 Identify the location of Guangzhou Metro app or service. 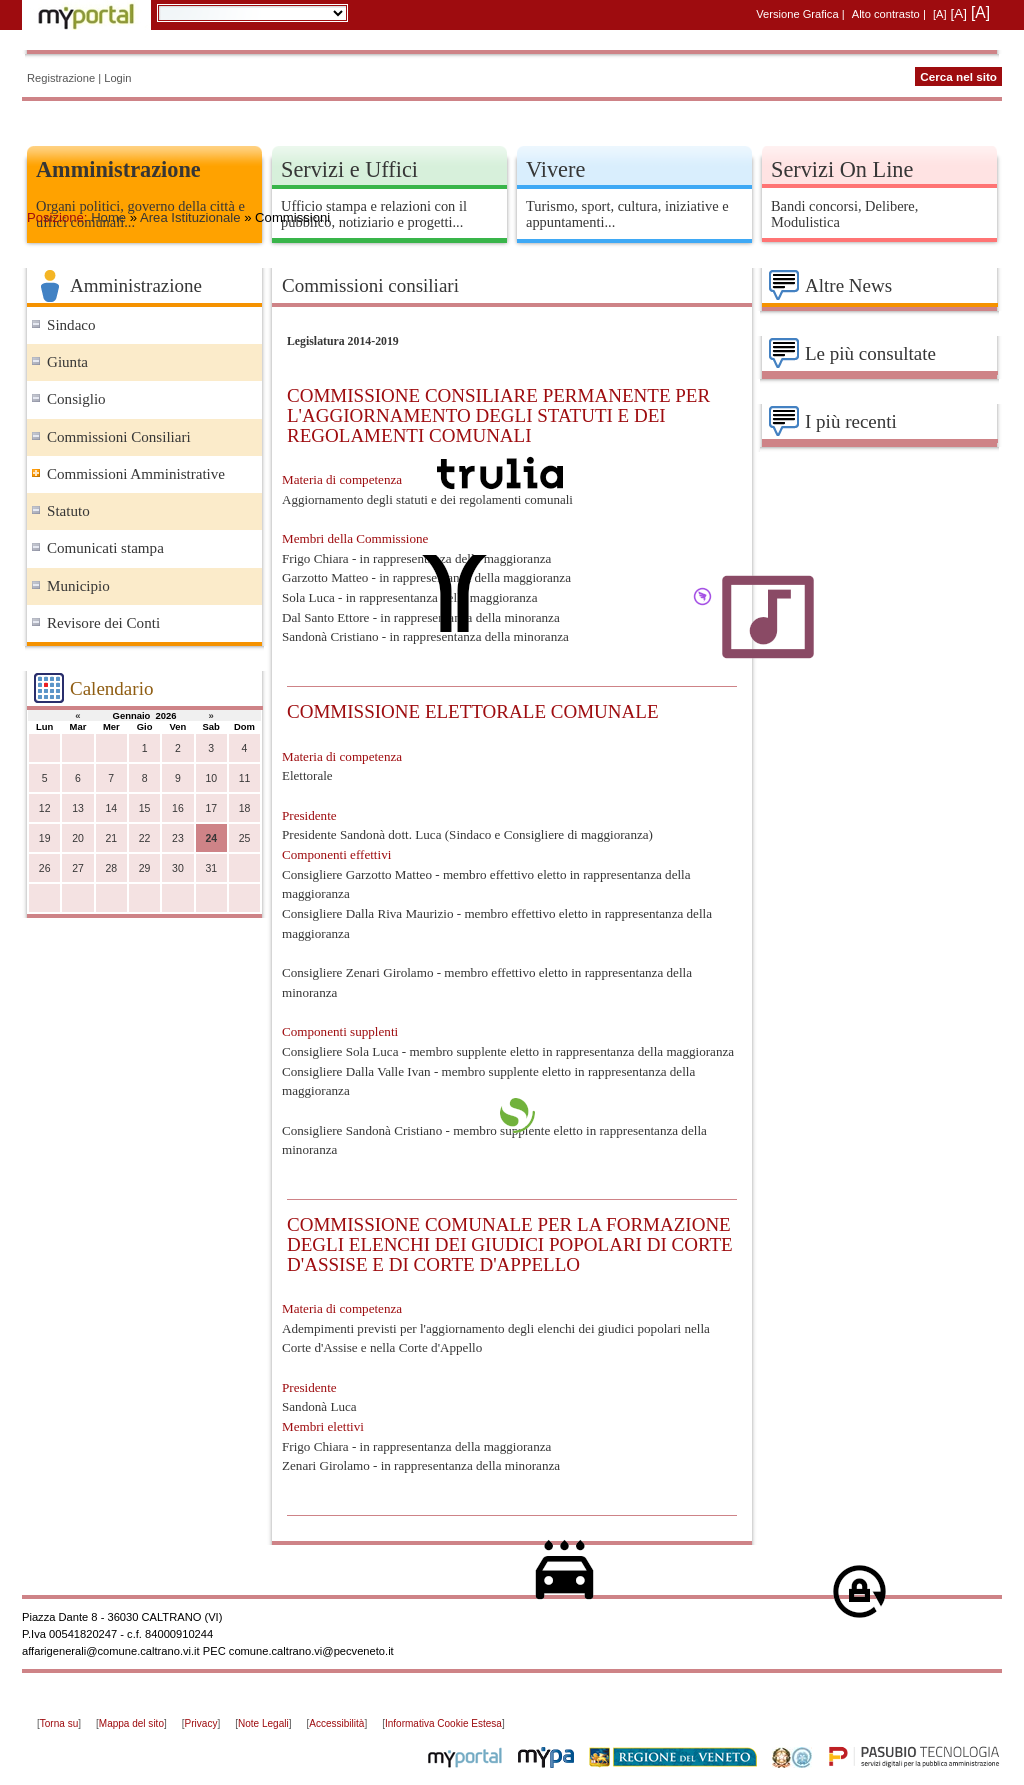
(454, 593).